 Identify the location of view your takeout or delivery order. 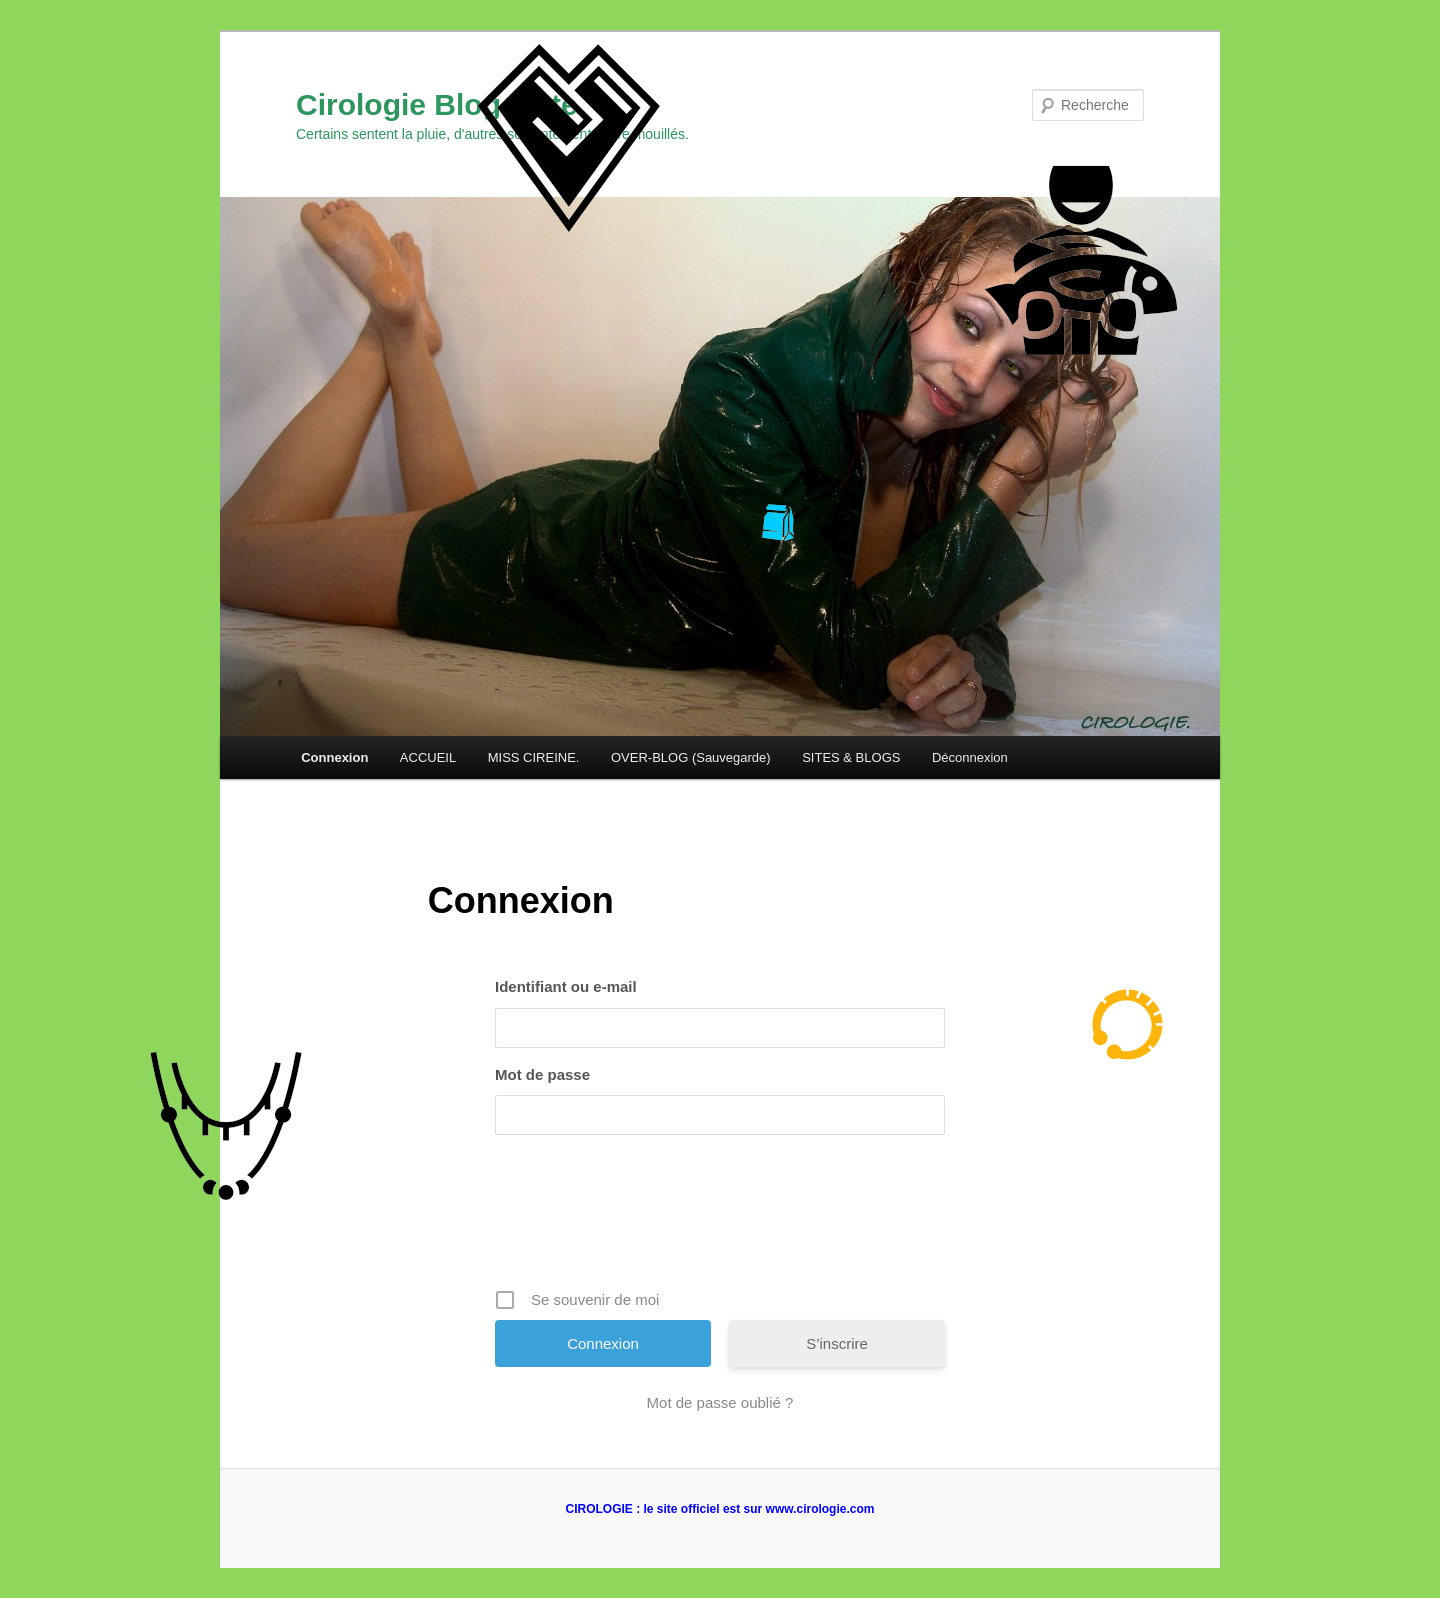
(779, 519).